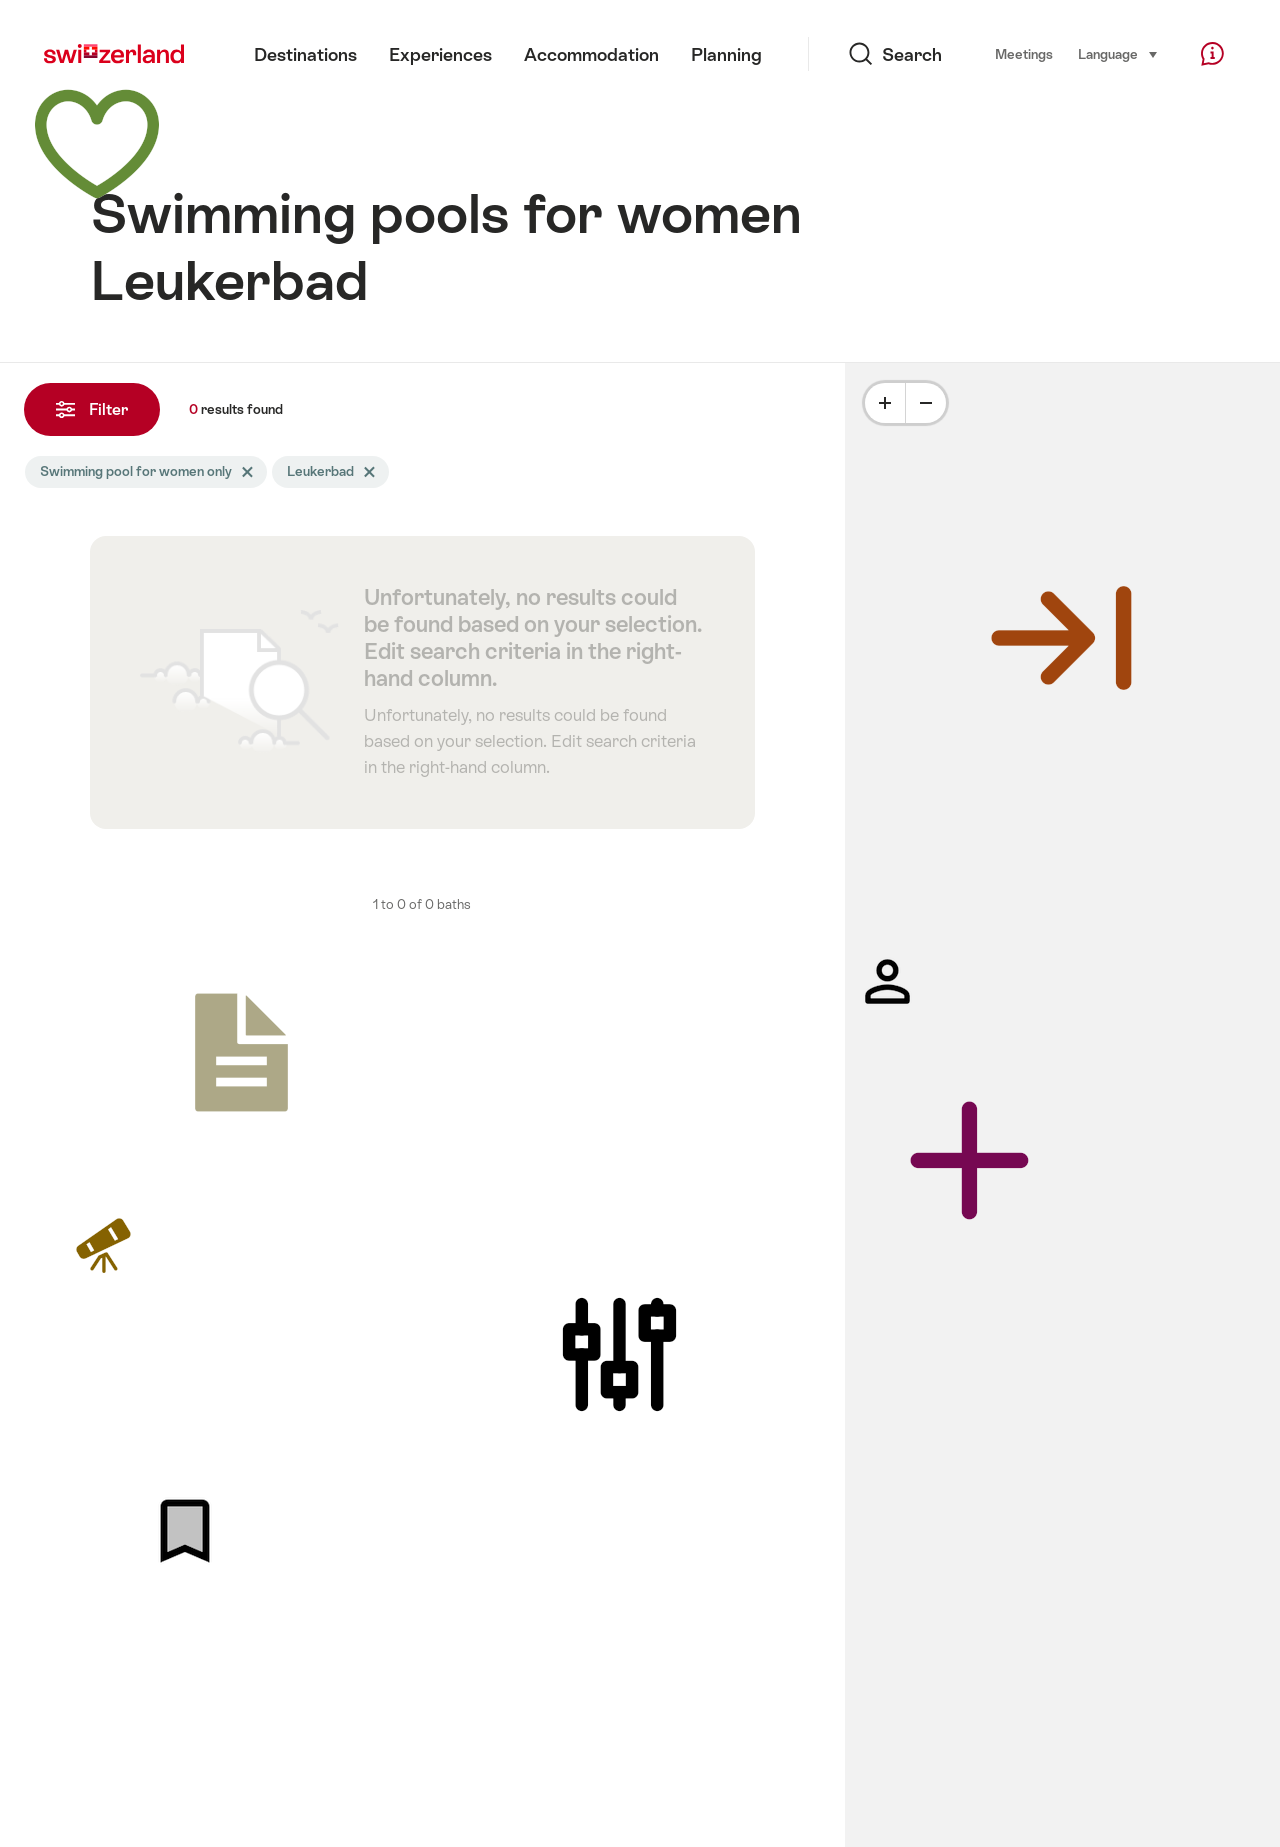  Describe the element at coordinates (1064, 638) in the screenshot. I see `move to next tab` at that location.